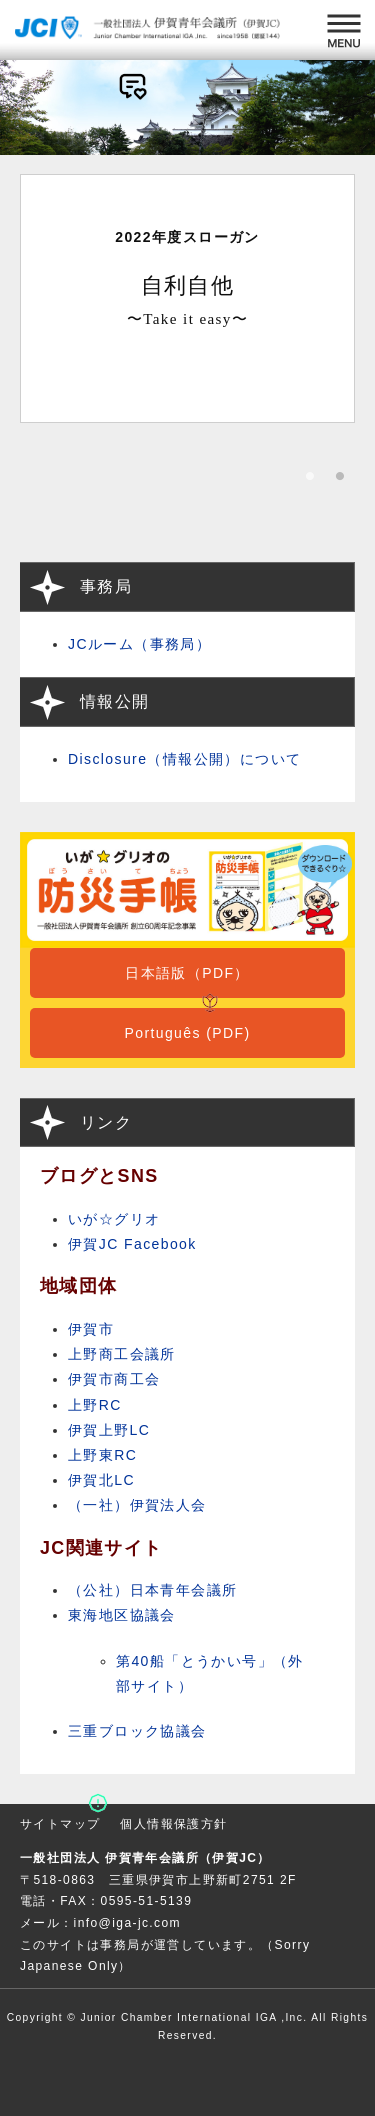 Image resolution: width=375 pixels, height=2116 pixels. What do you see at coordinates (132, 85) in the screenshot?
I see `view liked or favorited messages` at bounding box center [132, 85].